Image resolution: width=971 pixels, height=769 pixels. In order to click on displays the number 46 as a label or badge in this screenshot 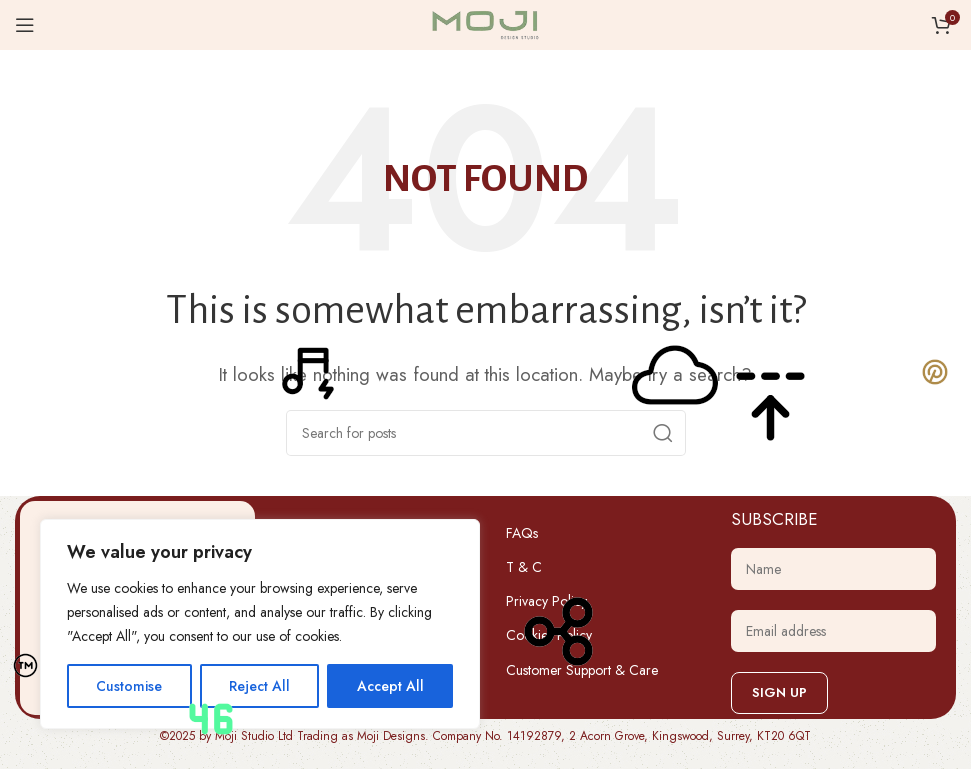, I will do `click(211, 719)`.